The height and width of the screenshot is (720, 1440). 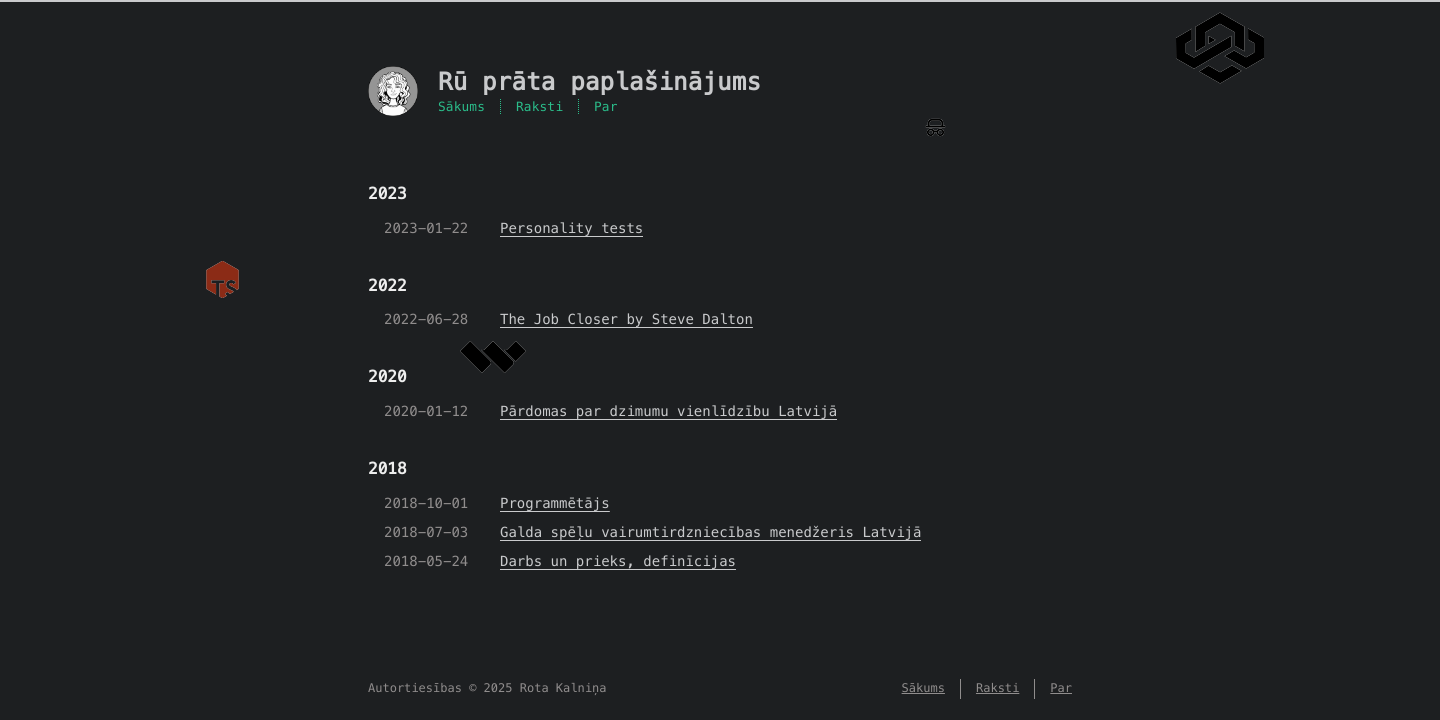 What do you see at coordinates (493, 357) in the screenshot?
I see `wondershare brand logo` at bounding box center [493, 357].